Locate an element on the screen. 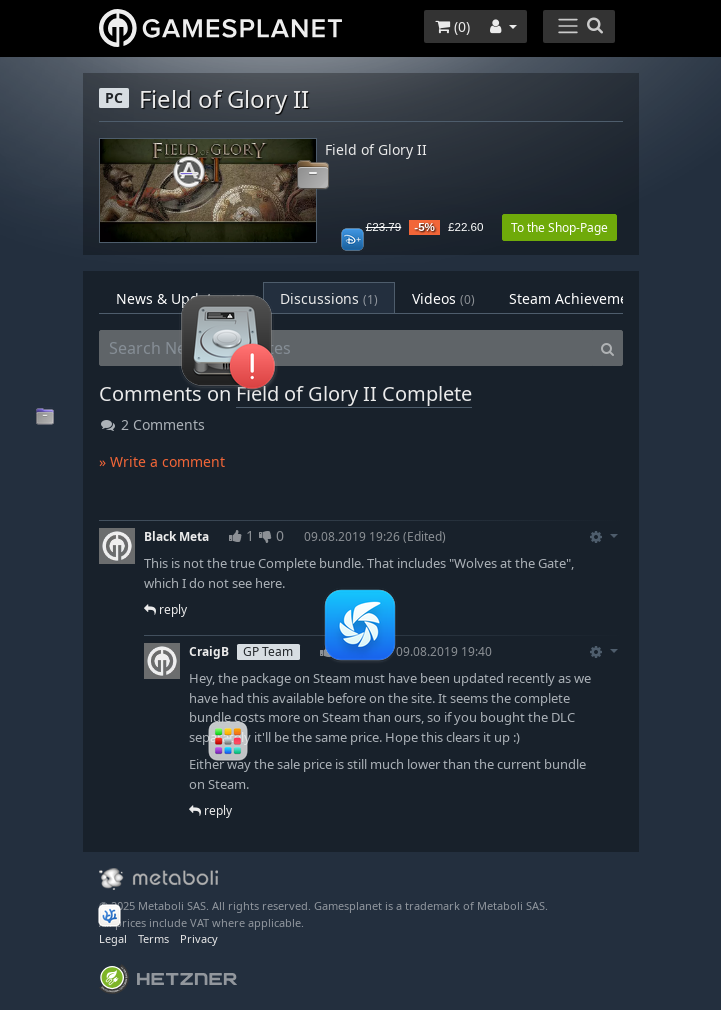 Image resolution: width=721 pixels, height=1010 pixels. open vscodium code editor is located at coordinates (109, 915).